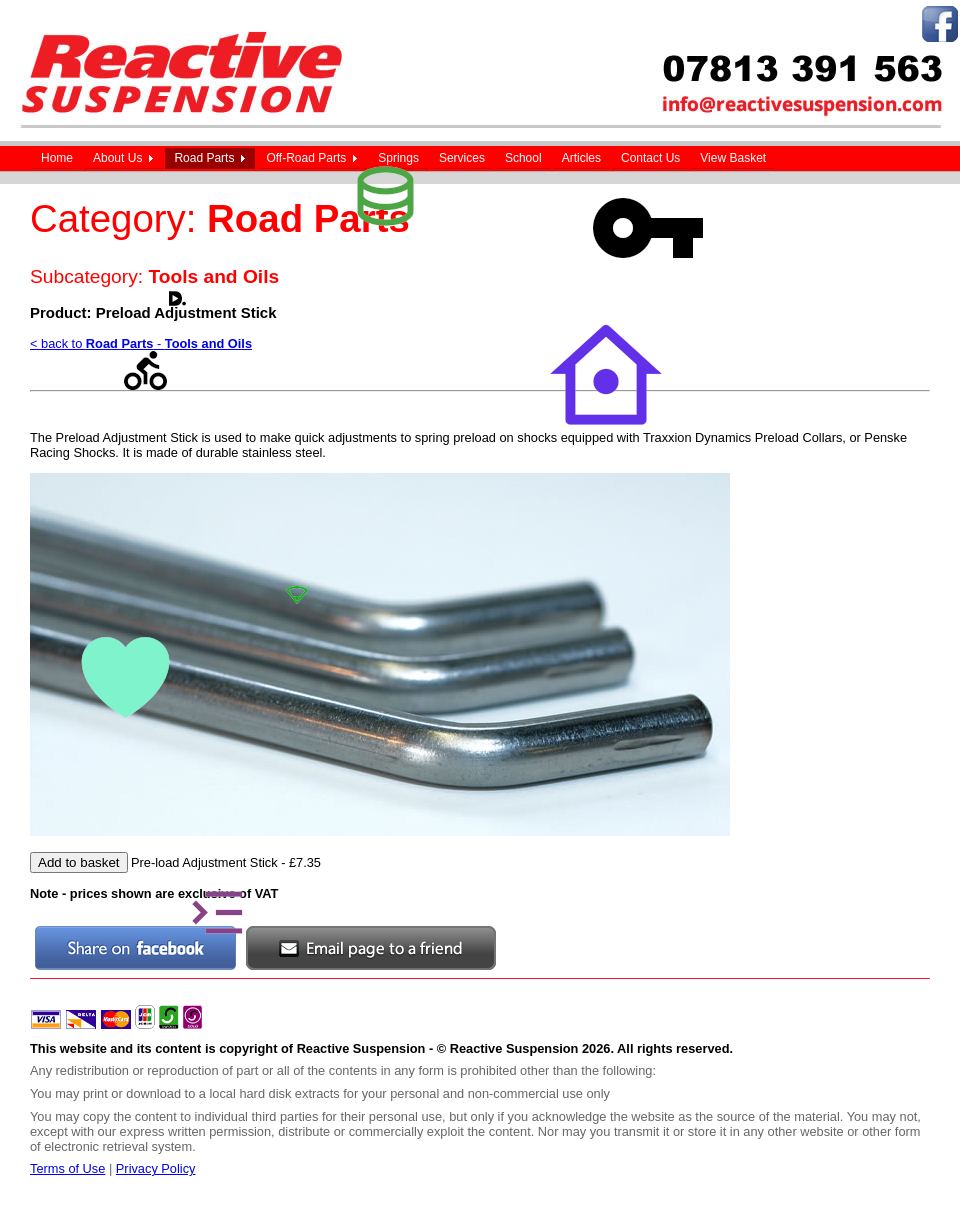  I want to click on collapse the side menu or navigation panel, so click(218, 912).